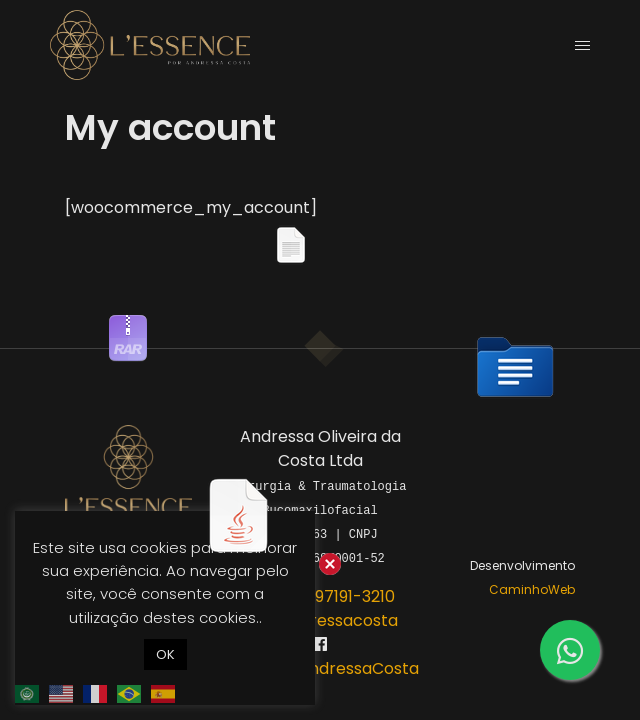  I want to click on java source code file, so click(238, 515).